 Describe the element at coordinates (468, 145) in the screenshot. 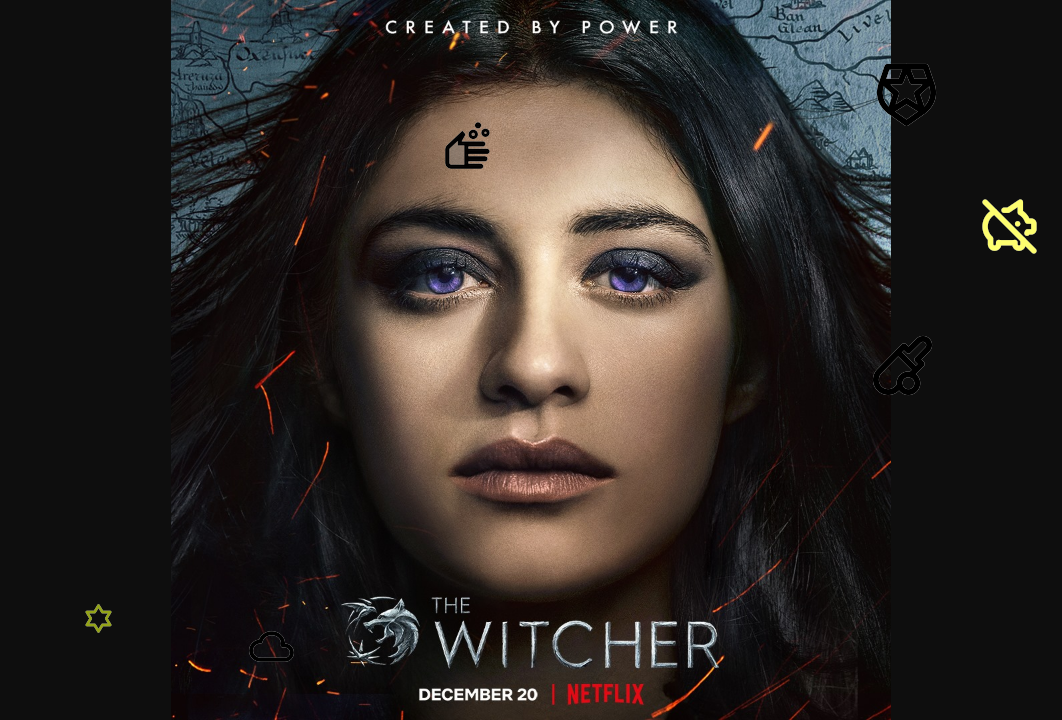

I see `indicates handwashing facilities available` at that location.